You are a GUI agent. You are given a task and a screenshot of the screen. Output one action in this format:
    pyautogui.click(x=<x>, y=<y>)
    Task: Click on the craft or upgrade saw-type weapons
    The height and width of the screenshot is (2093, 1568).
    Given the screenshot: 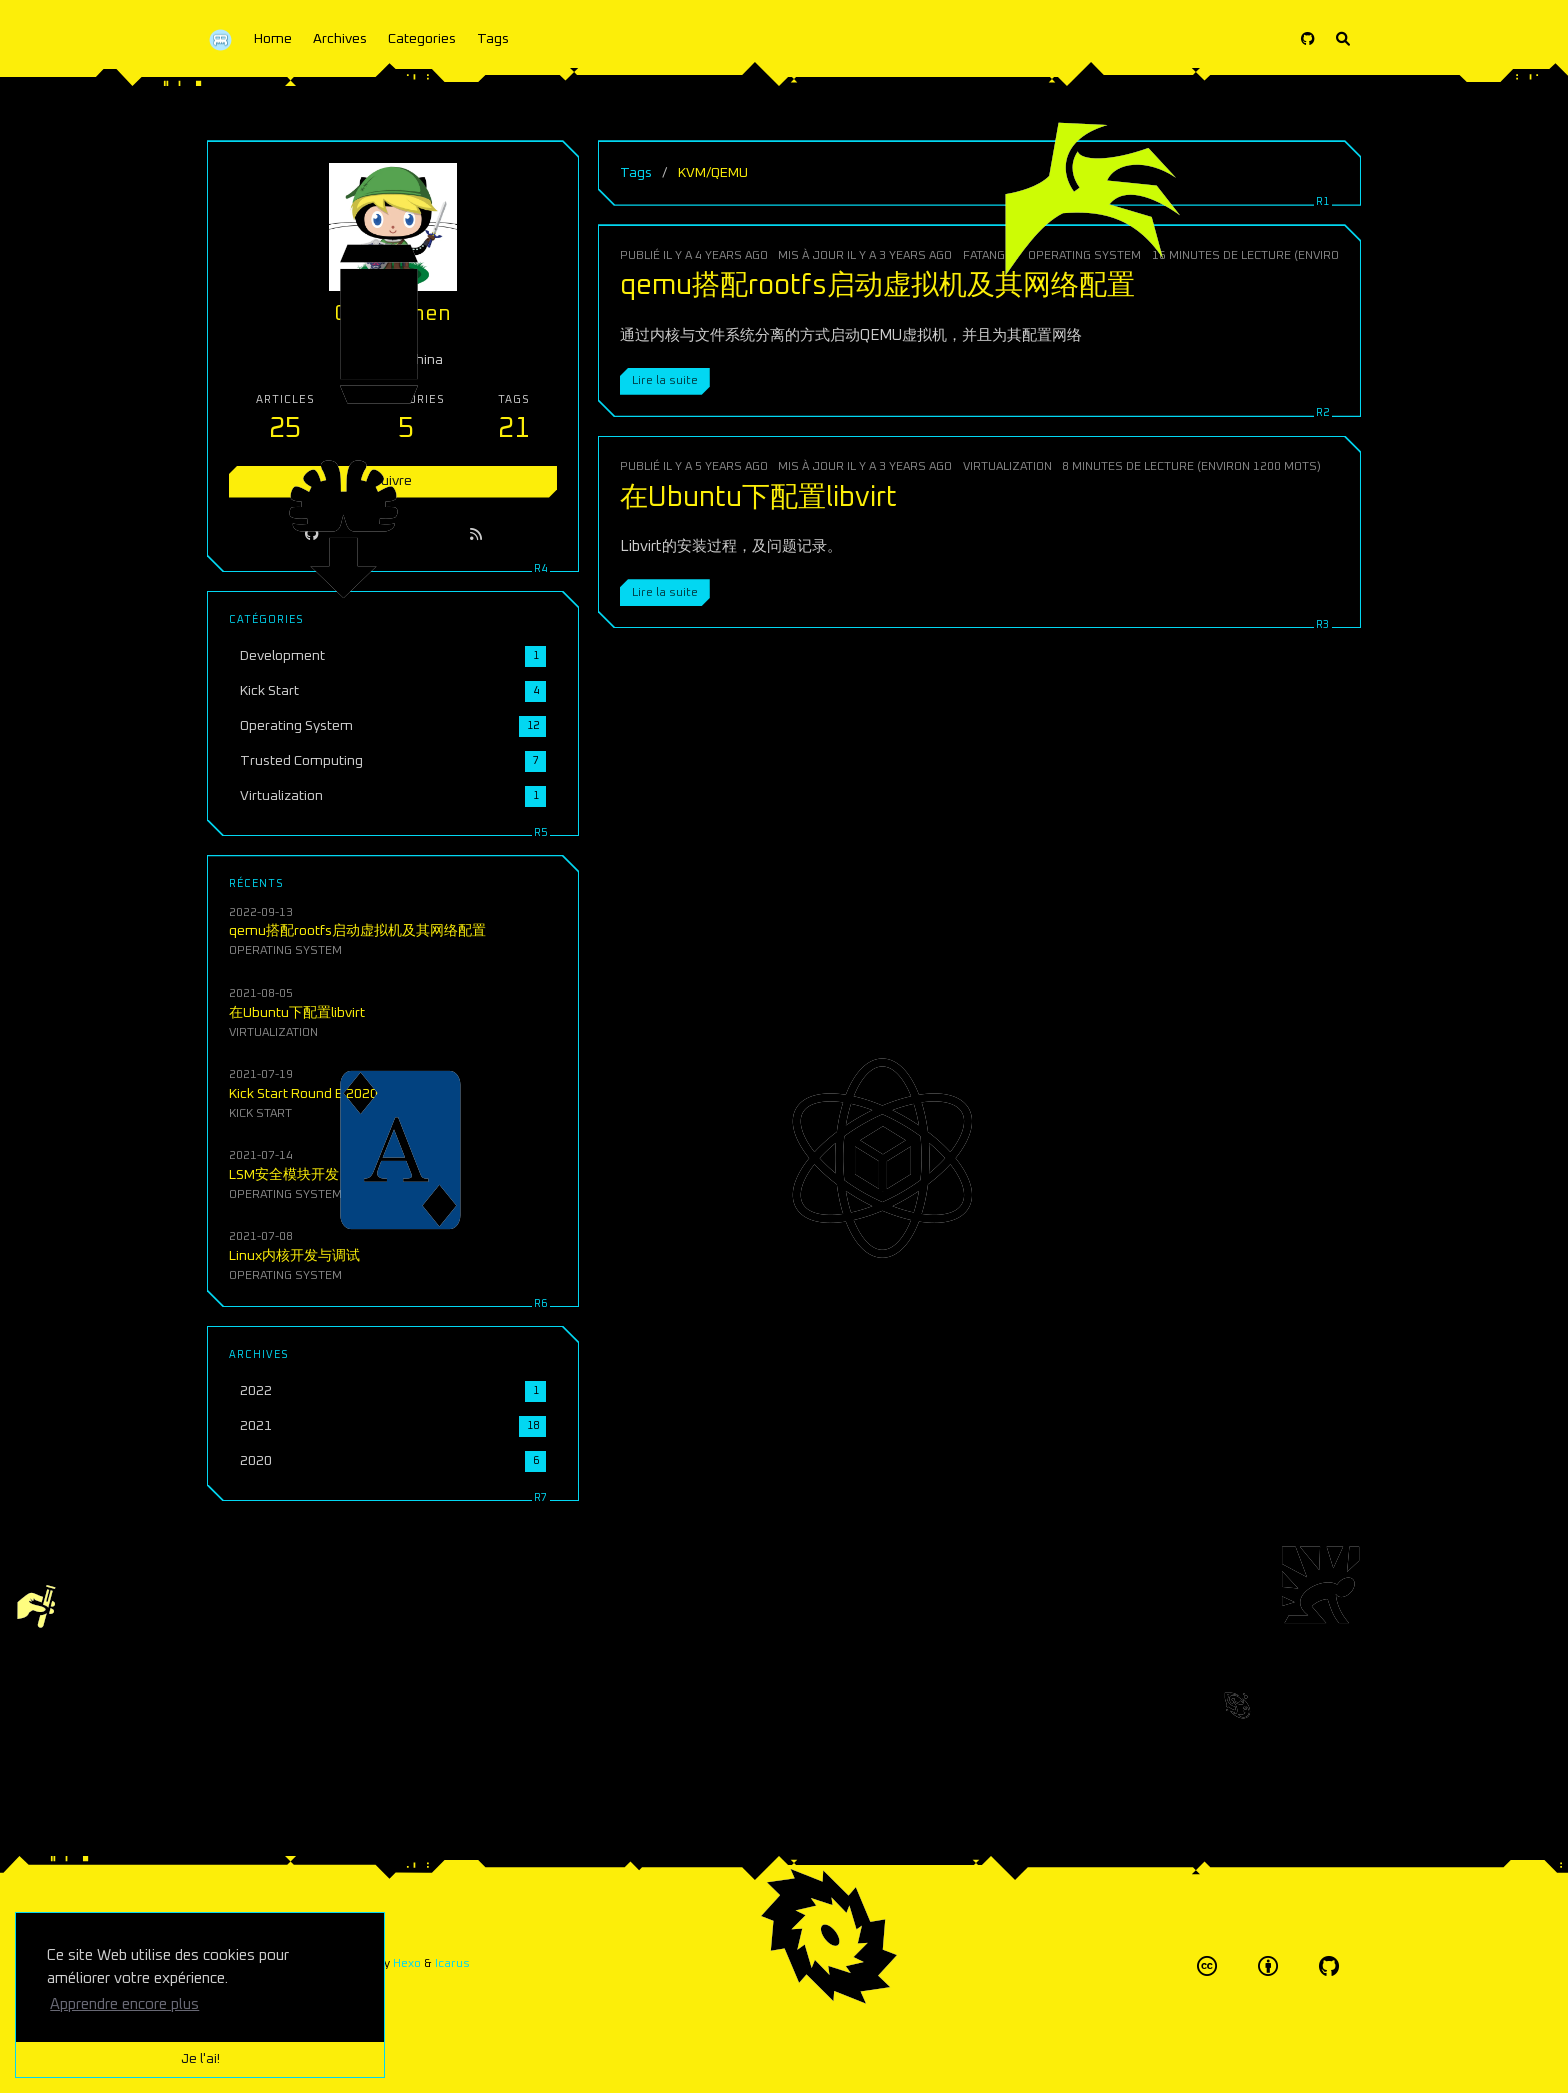 What is the action you would take?
    pyautogui.click(x=829, y=1936)
    